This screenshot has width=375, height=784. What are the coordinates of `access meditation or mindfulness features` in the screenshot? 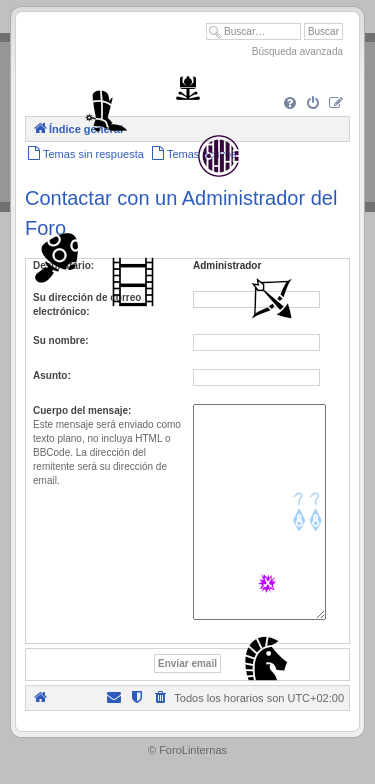 It's located at (188, 88).